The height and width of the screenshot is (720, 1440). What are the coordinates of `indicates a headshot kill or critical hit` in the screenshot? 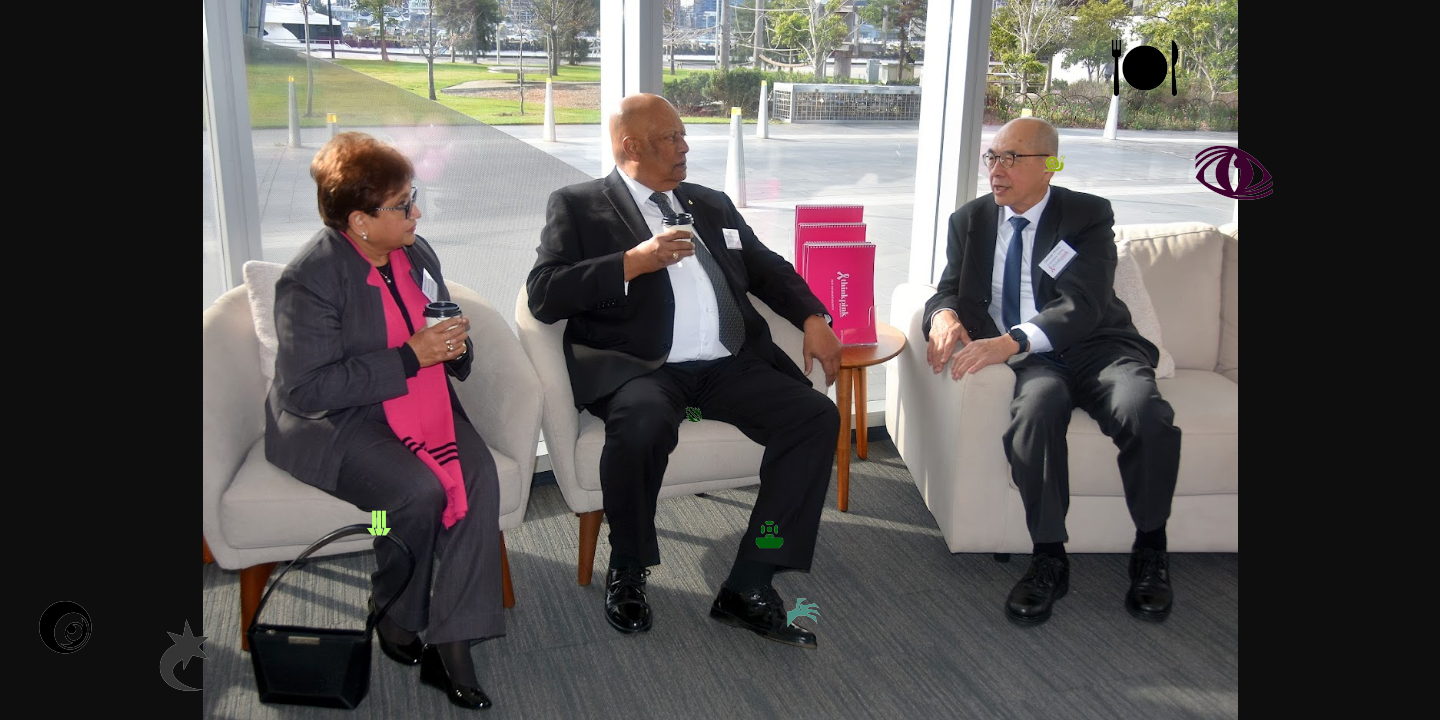 It's located at (769, 534).